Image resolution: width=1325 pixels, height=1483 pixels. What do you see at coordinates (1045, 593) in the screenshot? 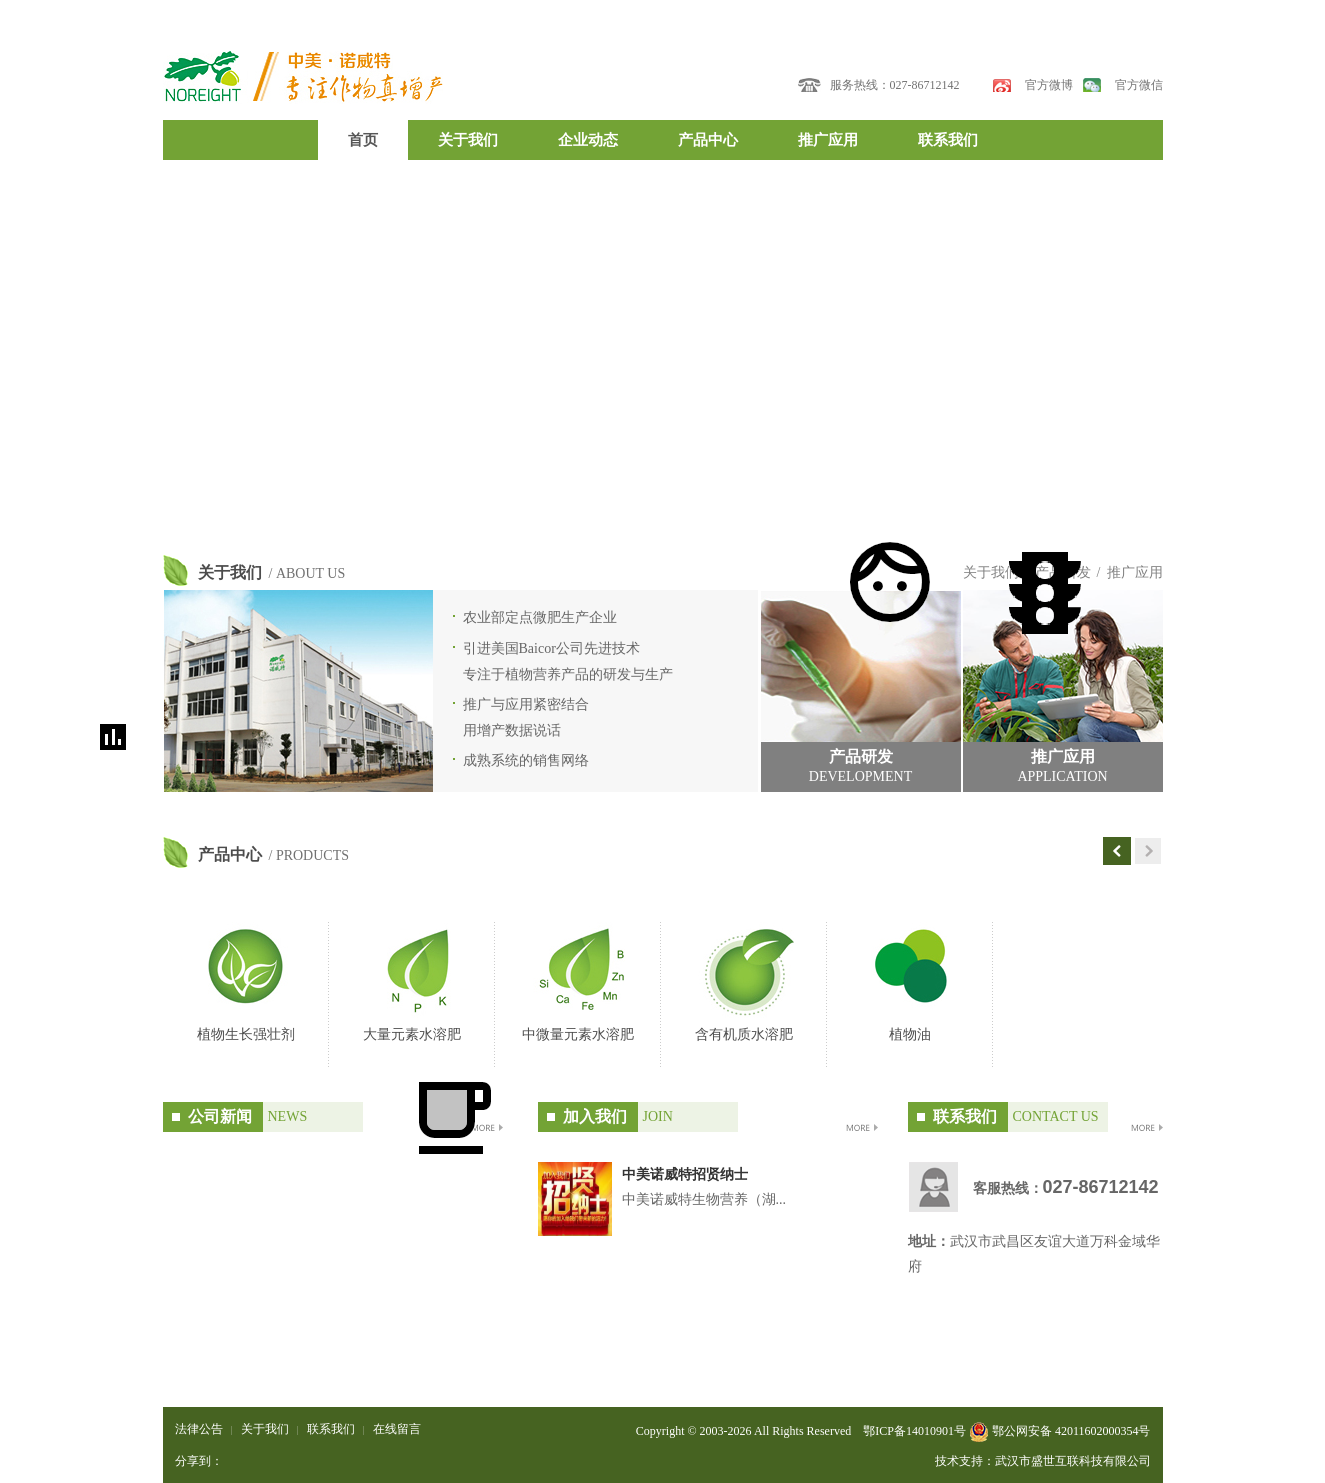
I see `view traffic conditions on map` at bounding box center [1045, 593].